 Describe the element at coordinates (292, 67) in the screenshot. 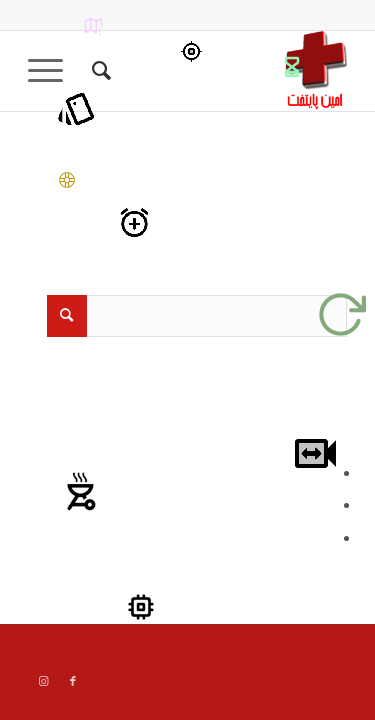

I see `indicates time is running low` at that location.